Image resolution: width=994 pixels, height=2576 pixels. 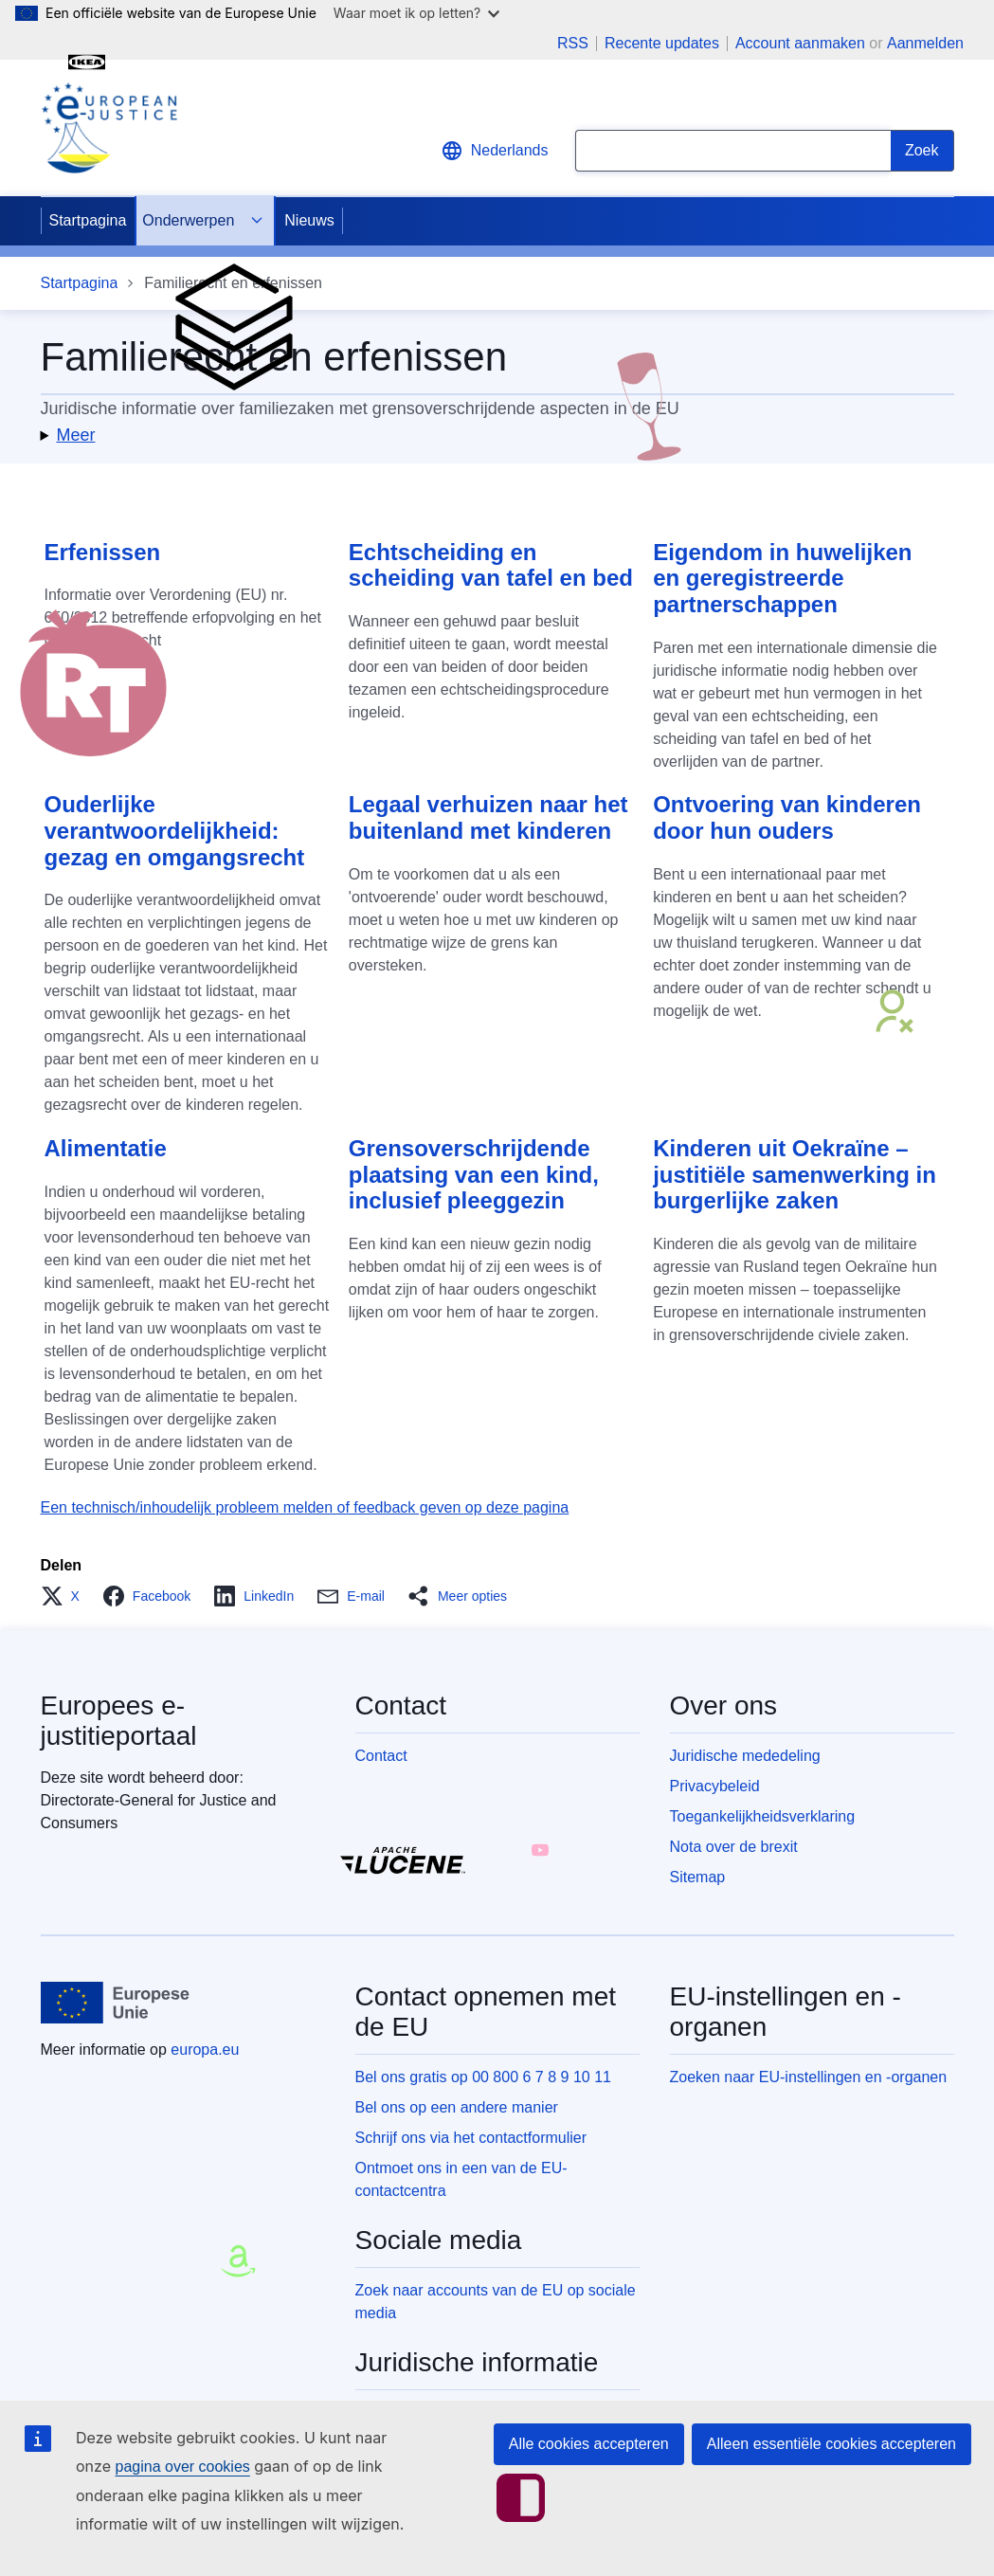 What do you see at coordinates (649, 407) in the screenshot?
I see `wine compatibility layer application logo` at bounding box center [649, 407].